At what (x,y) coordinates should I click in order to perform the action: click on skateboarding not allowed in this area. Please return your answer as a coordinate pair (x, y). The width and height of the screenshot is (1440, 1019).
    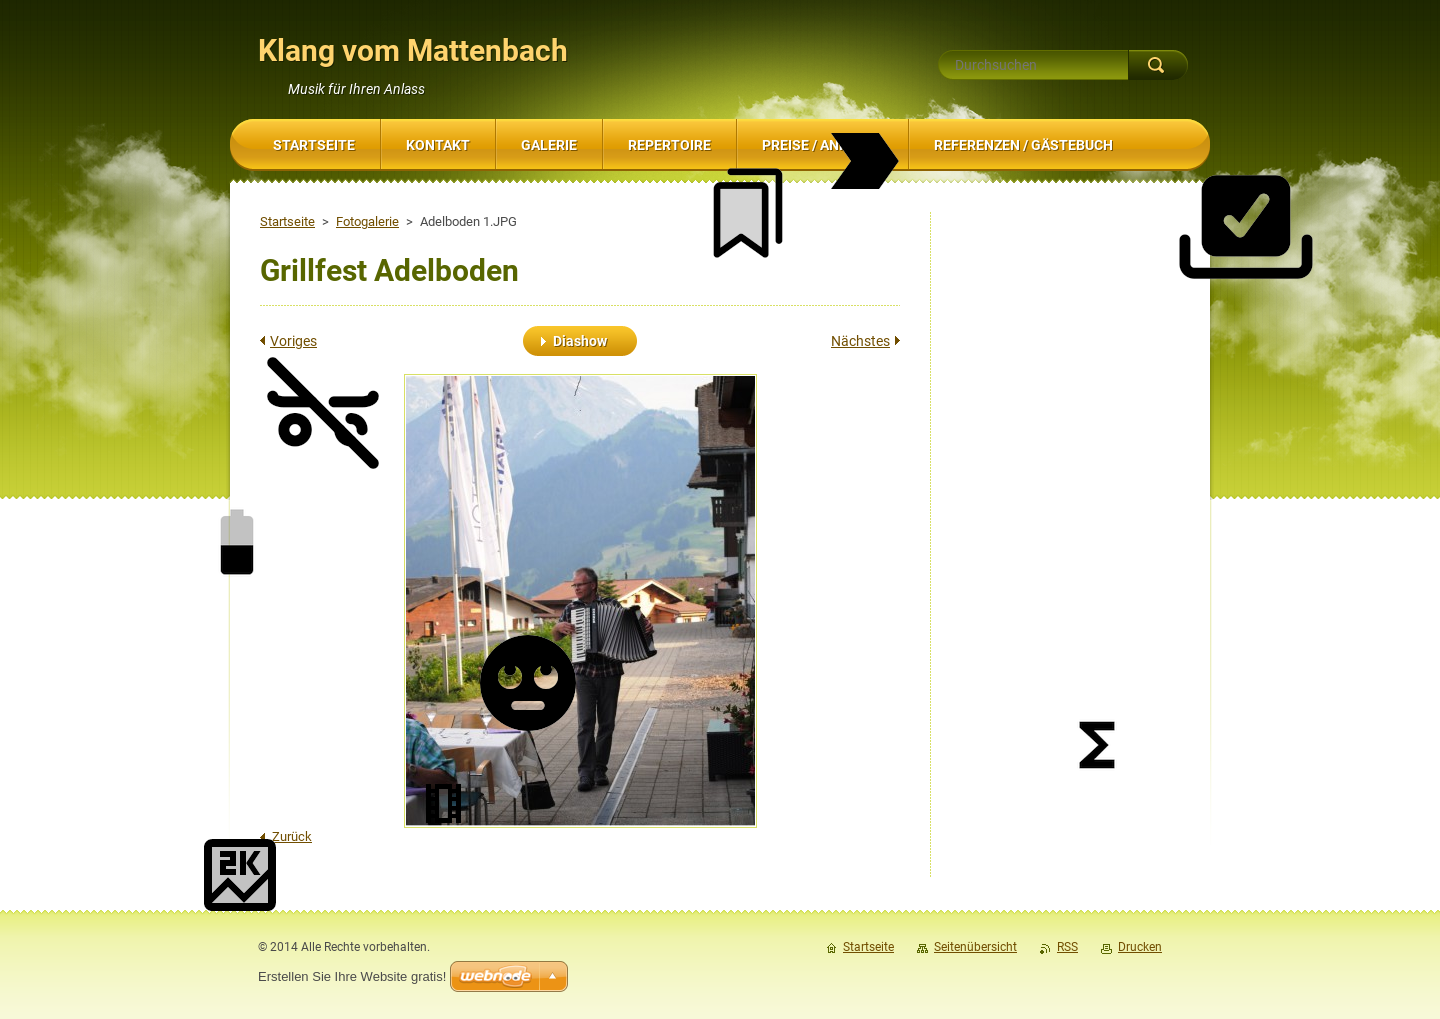
    Looking at the image, I should click on (323, 413).